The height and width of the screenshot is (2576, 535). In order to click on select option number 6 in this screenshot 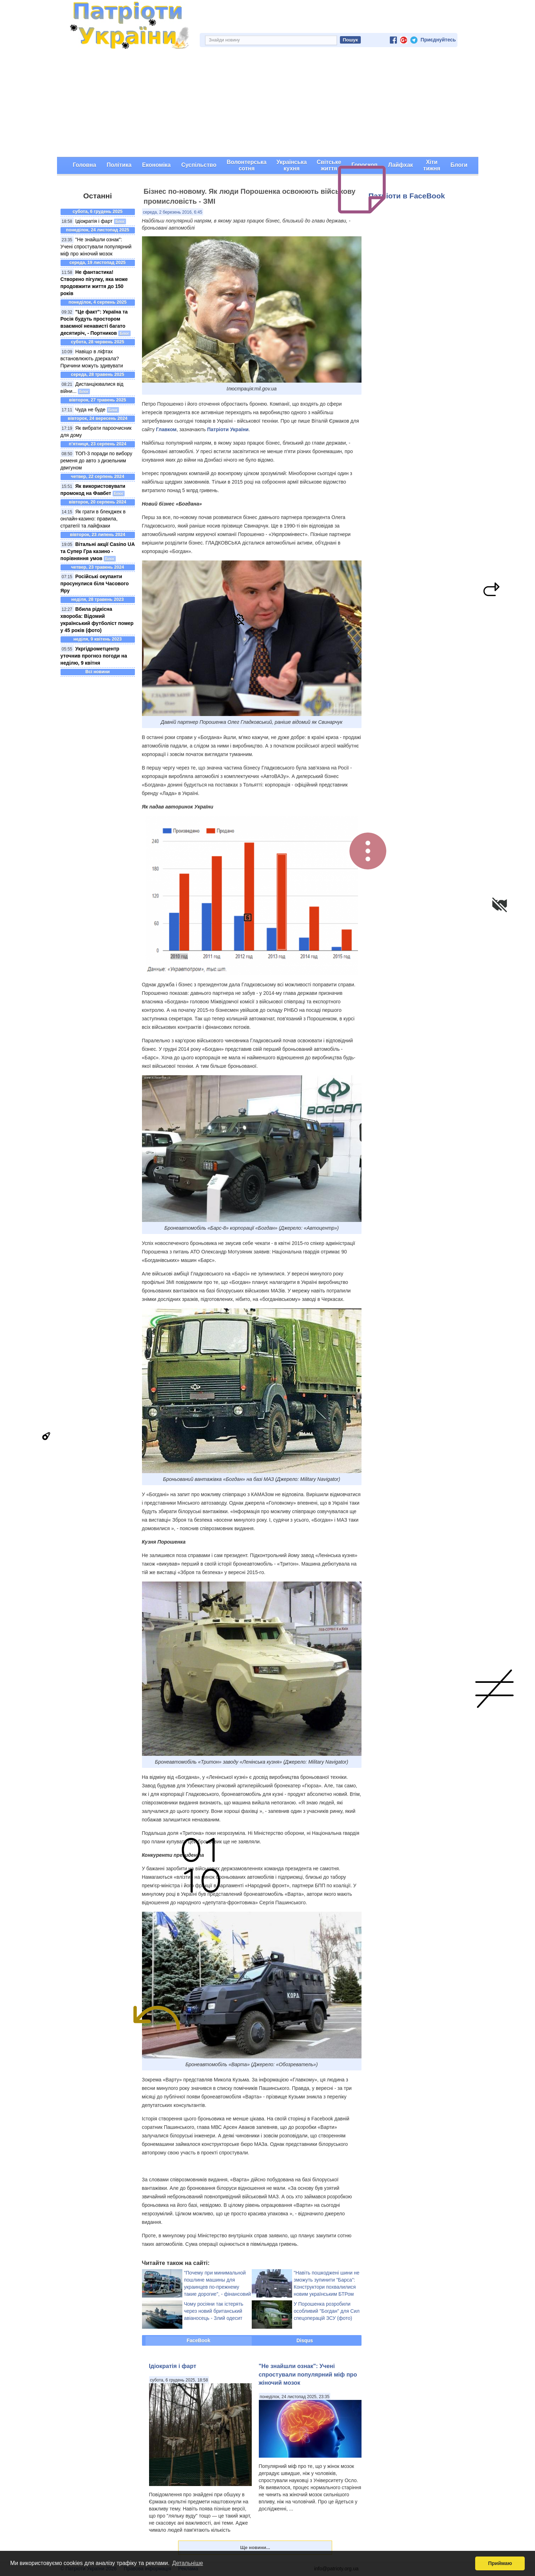, I will do `click(247, 917)`.